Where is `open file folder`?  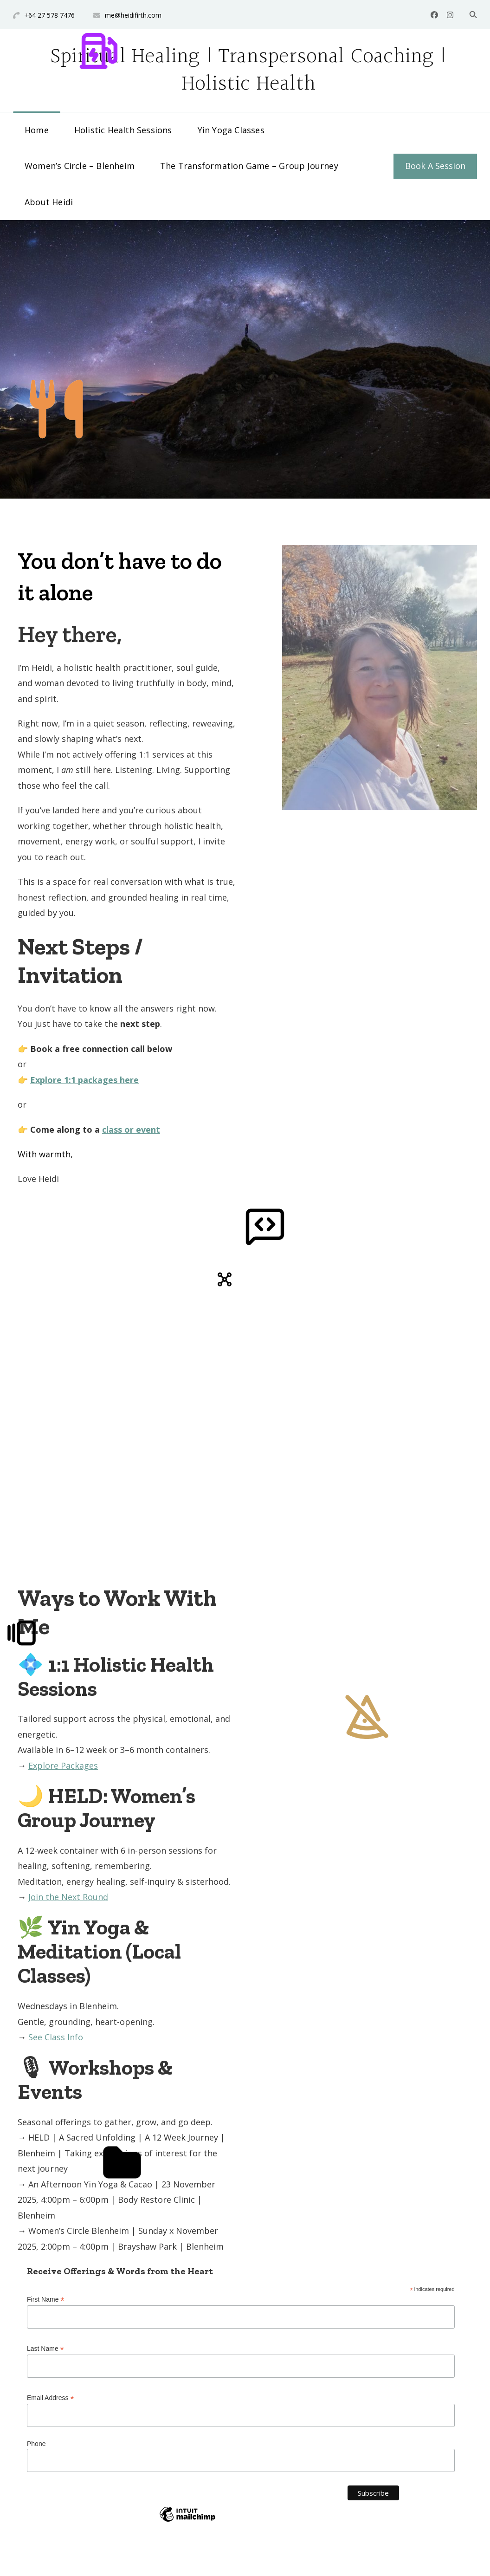
open file folder is located at coordinates (122, 2163).